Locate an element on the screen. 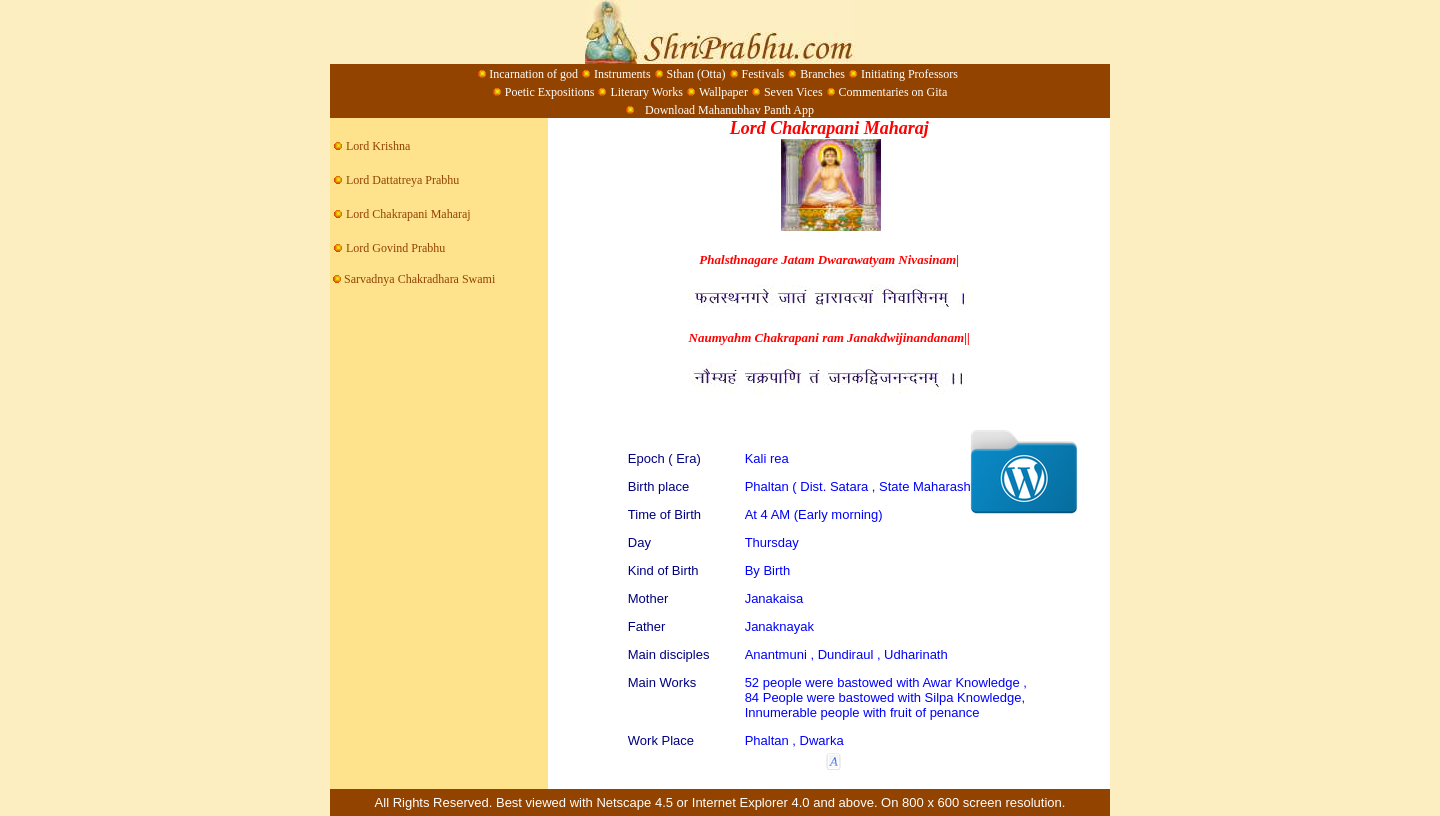  an OpenType font file is located at coordinates (833, 761).